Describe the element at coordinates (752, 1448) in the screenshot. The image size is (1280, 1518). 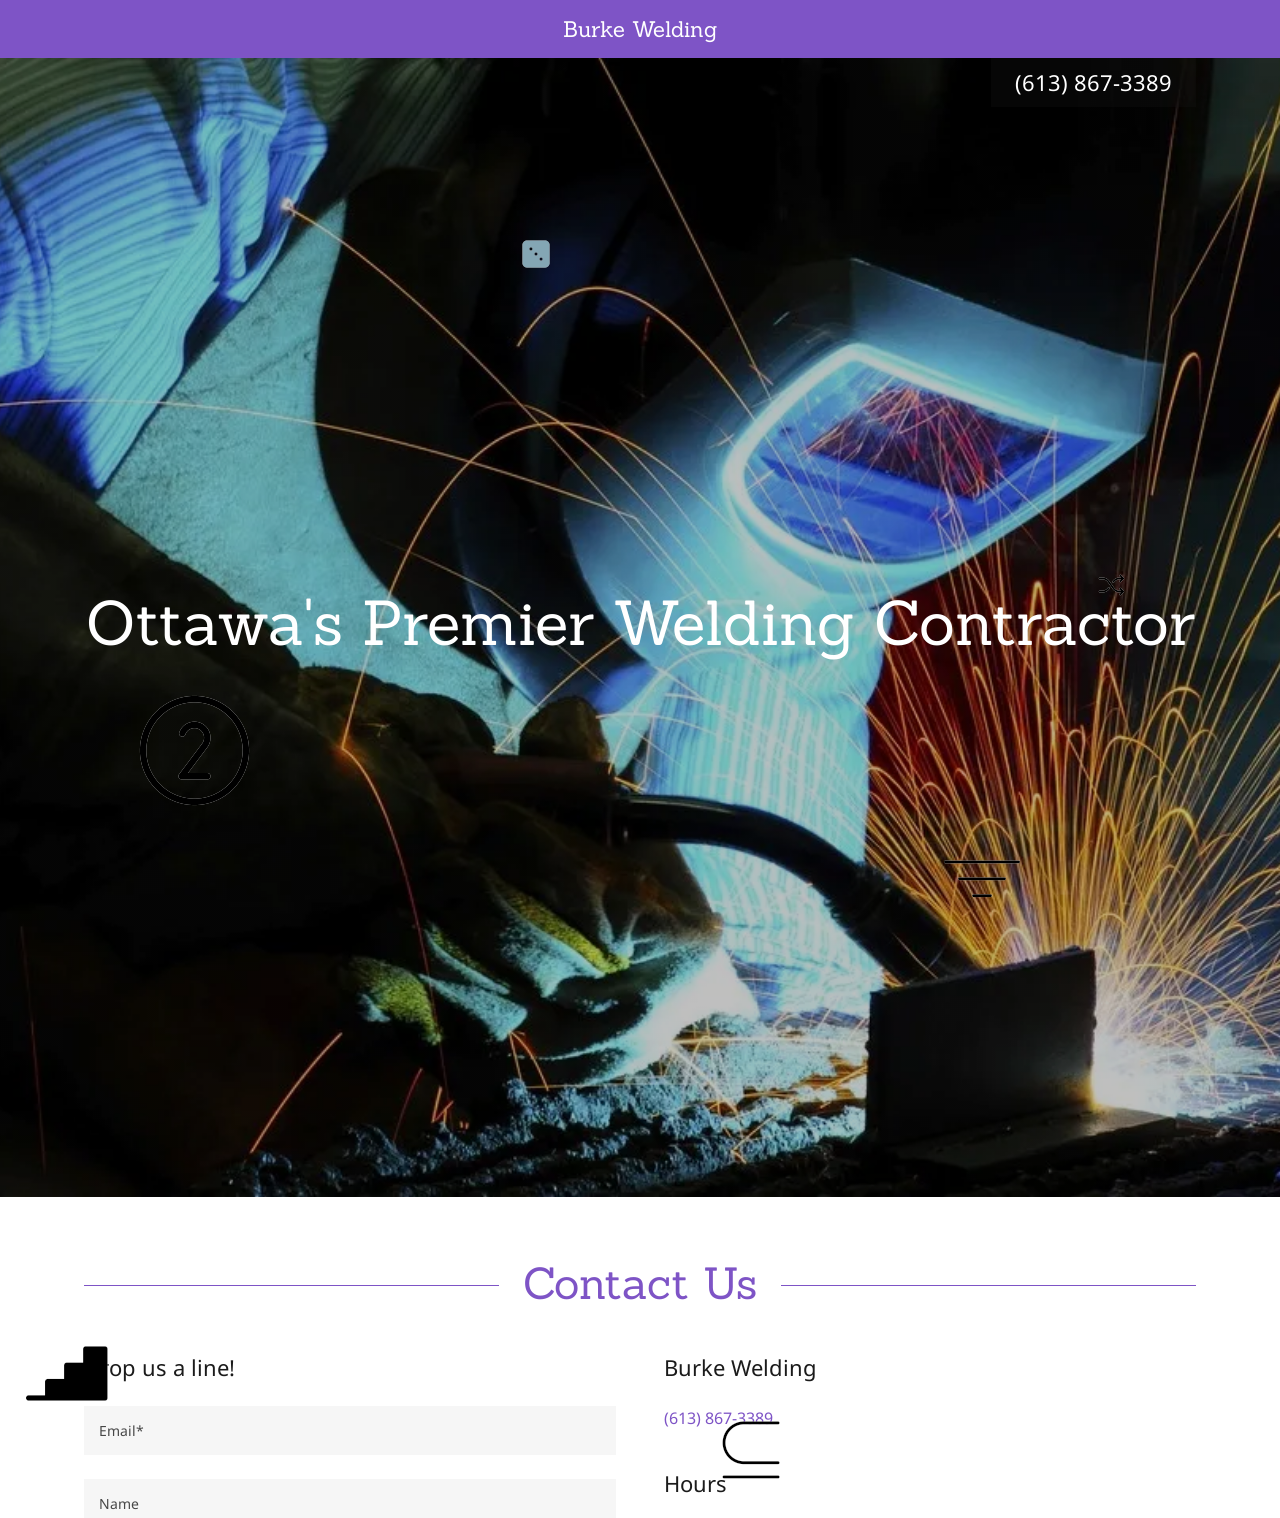
I see `indicates a subset relationship in mathematical notation` at that location.